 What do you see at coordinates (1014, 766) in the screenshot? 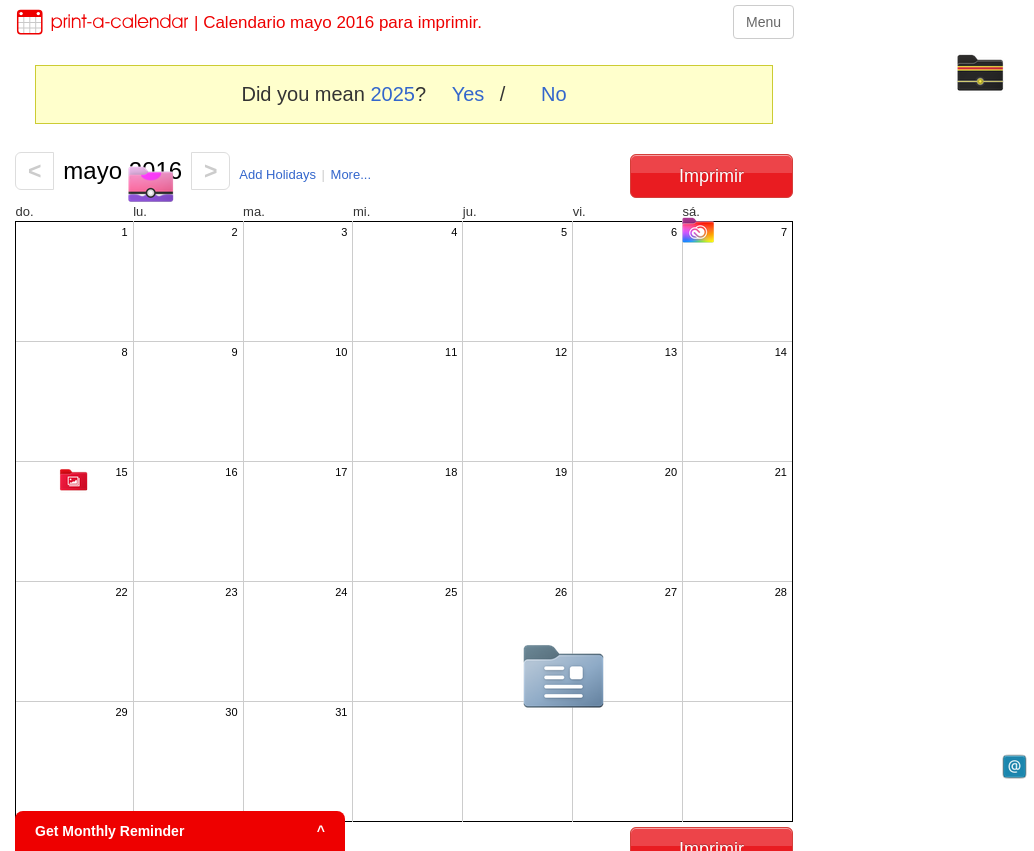
I see `access online accounts settings` at bounding box center [1014, 766].